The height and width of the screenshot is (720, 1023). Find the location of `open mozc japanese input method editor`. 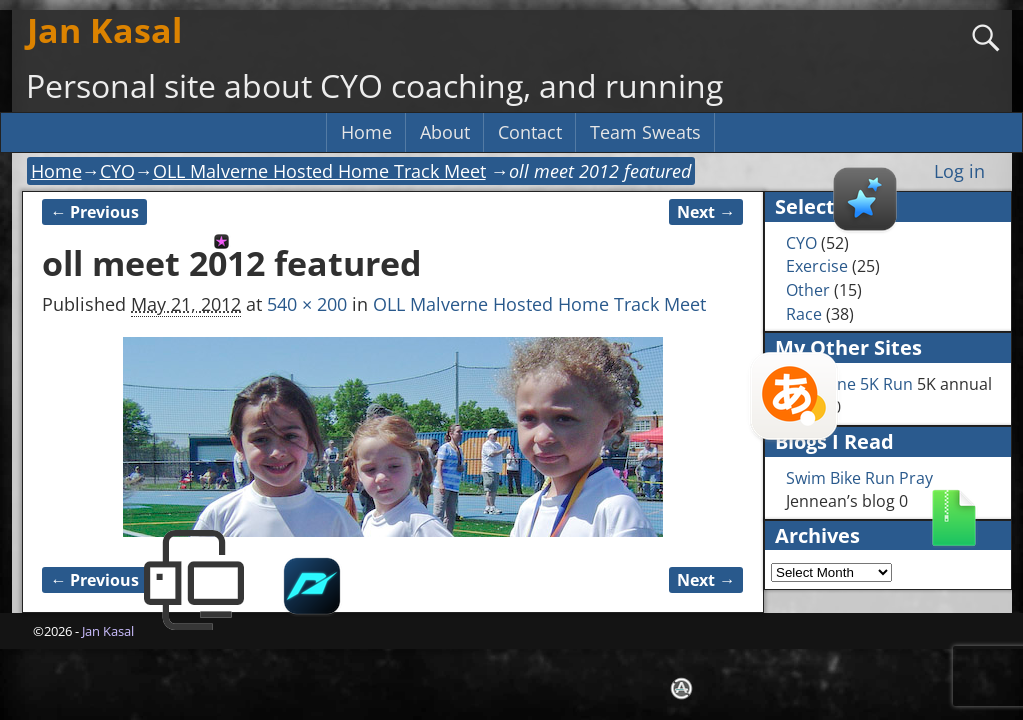

open mozc japanese input method editor is located at coordinates (794, 396).